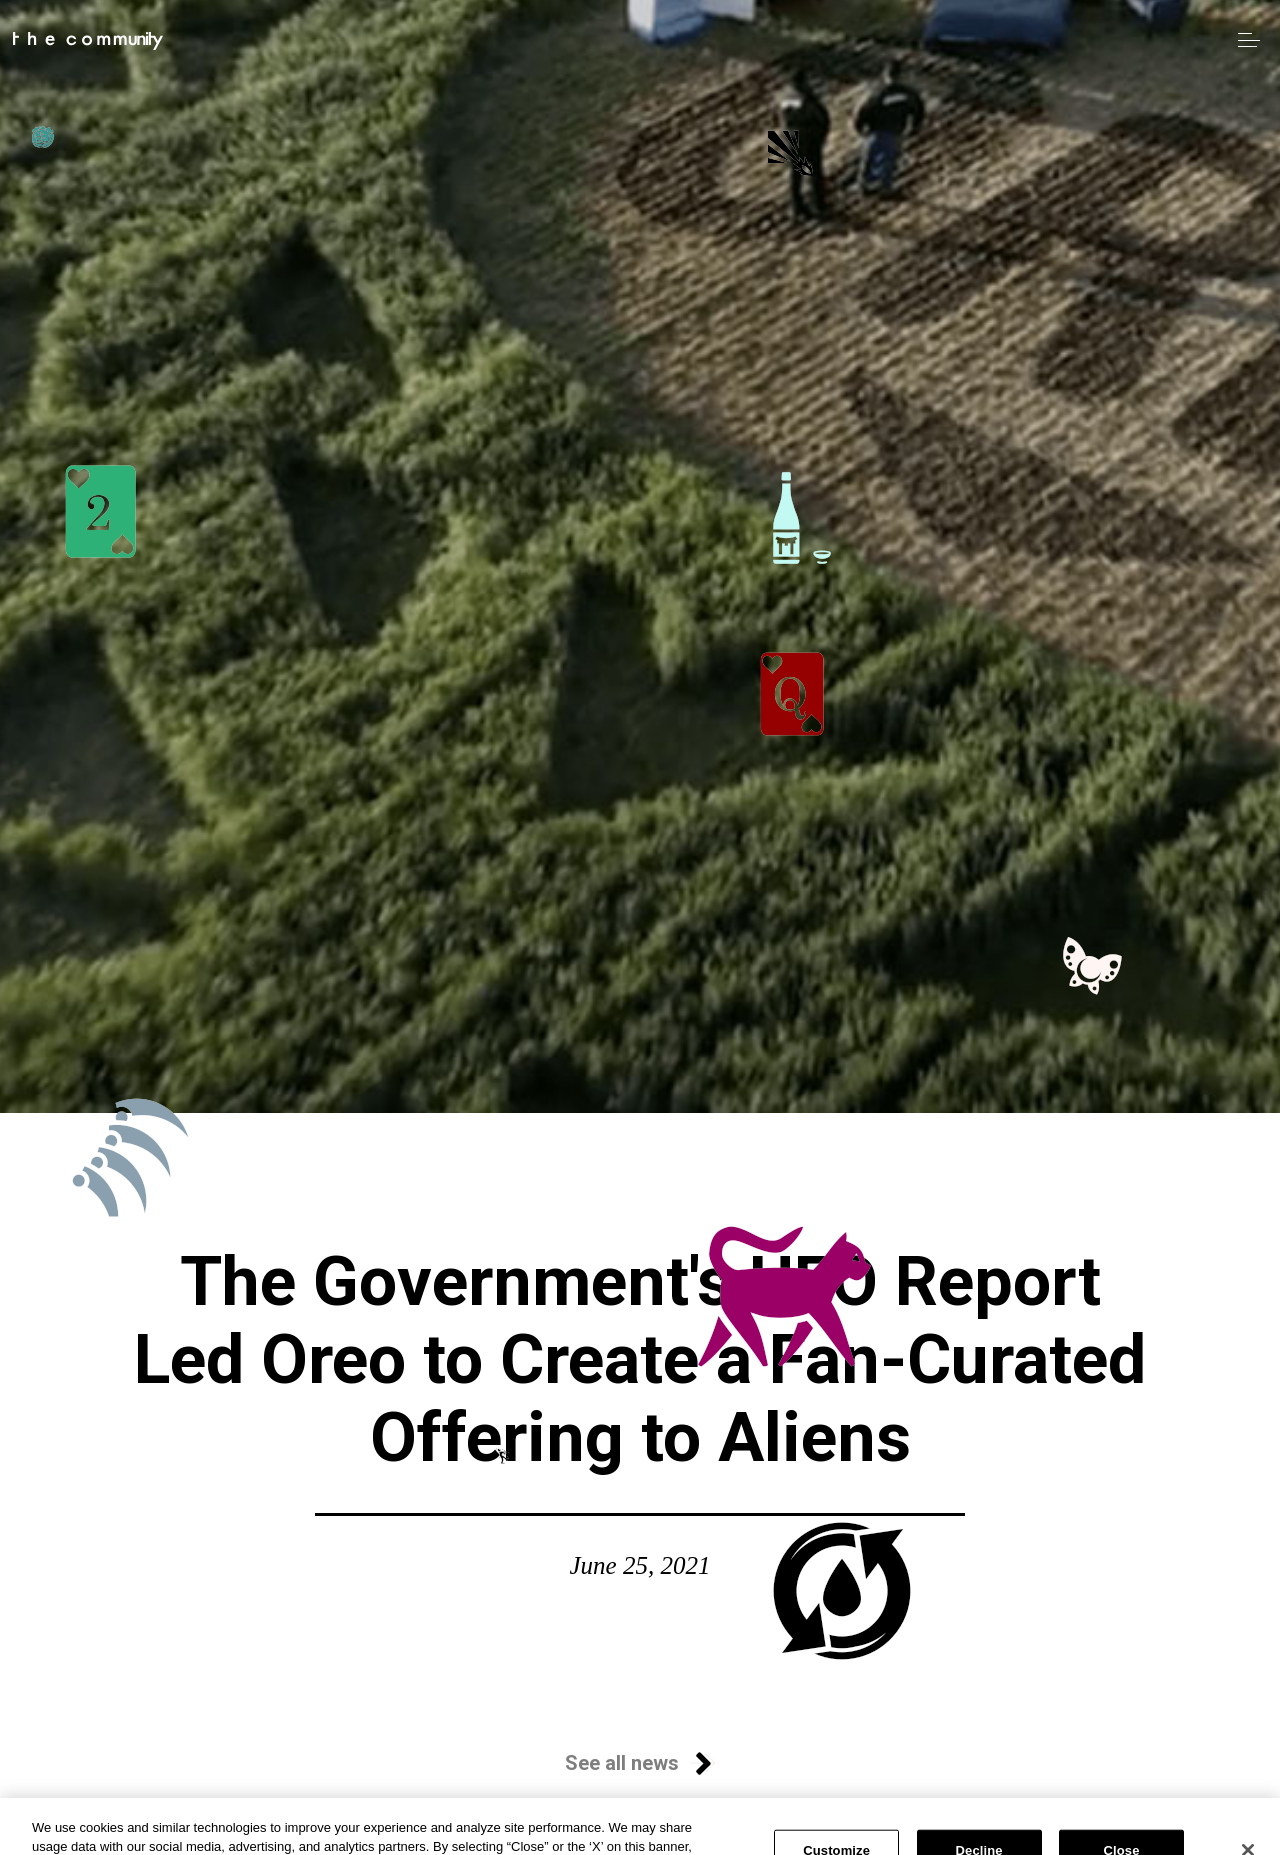 Image resolution: width=1280 pixels, height=1855 pixels. Describe the element at coordinates (100, 511) in the screenshot. I see `two of hearts playing card` at that location.